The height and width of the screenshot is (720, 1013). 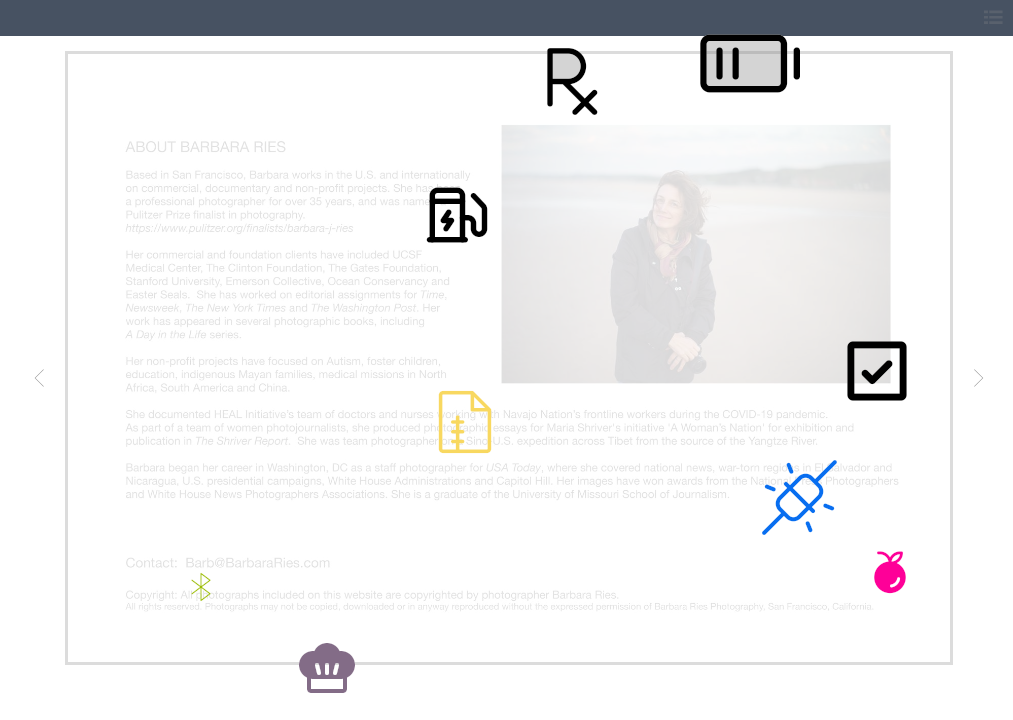 I want to click on indicates medium battery level, so click(x=748, y=63).